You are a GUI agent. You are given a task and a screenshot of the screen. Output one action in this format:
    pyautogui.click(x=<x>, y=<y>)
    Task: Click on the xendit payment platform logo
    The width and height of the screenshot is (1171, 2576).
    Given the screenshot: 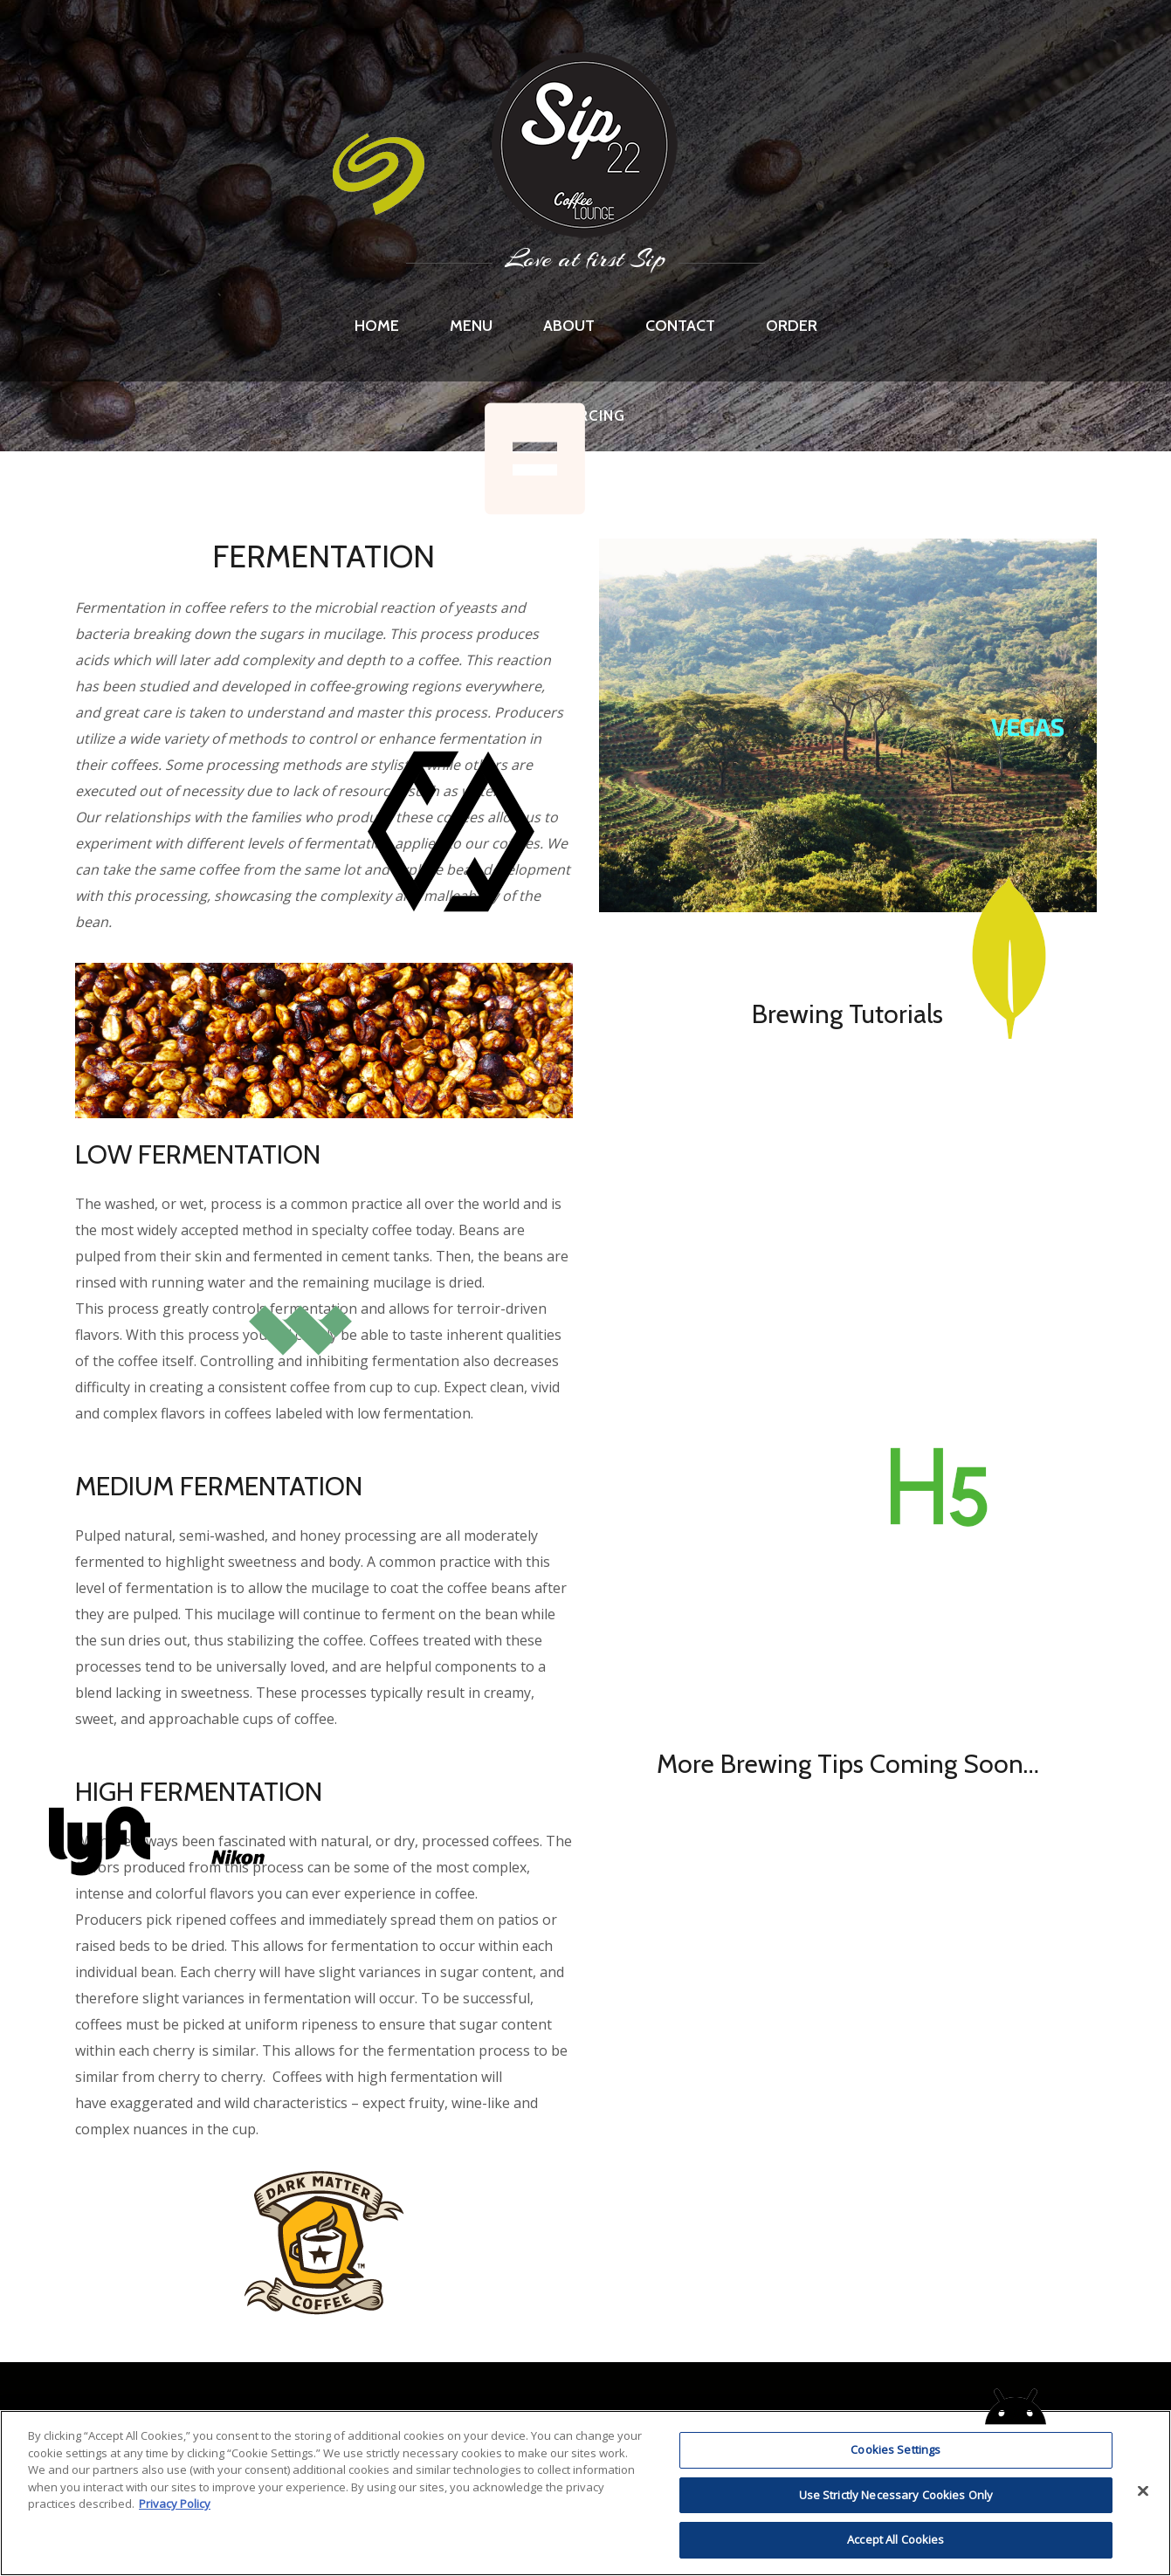 What is the action you would take?
    pyautogui.click(x=451, y=831)
    